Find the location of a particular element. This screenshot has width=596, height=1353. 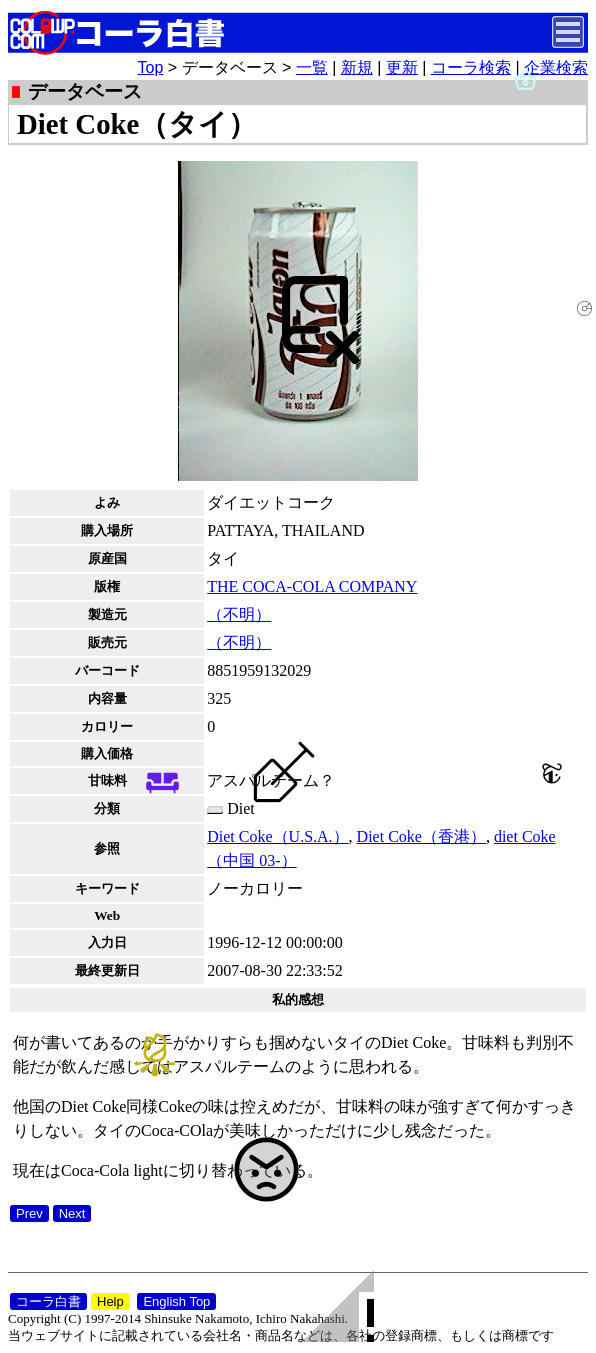

indicates a deleted repository is located at coordinates (315, 320).